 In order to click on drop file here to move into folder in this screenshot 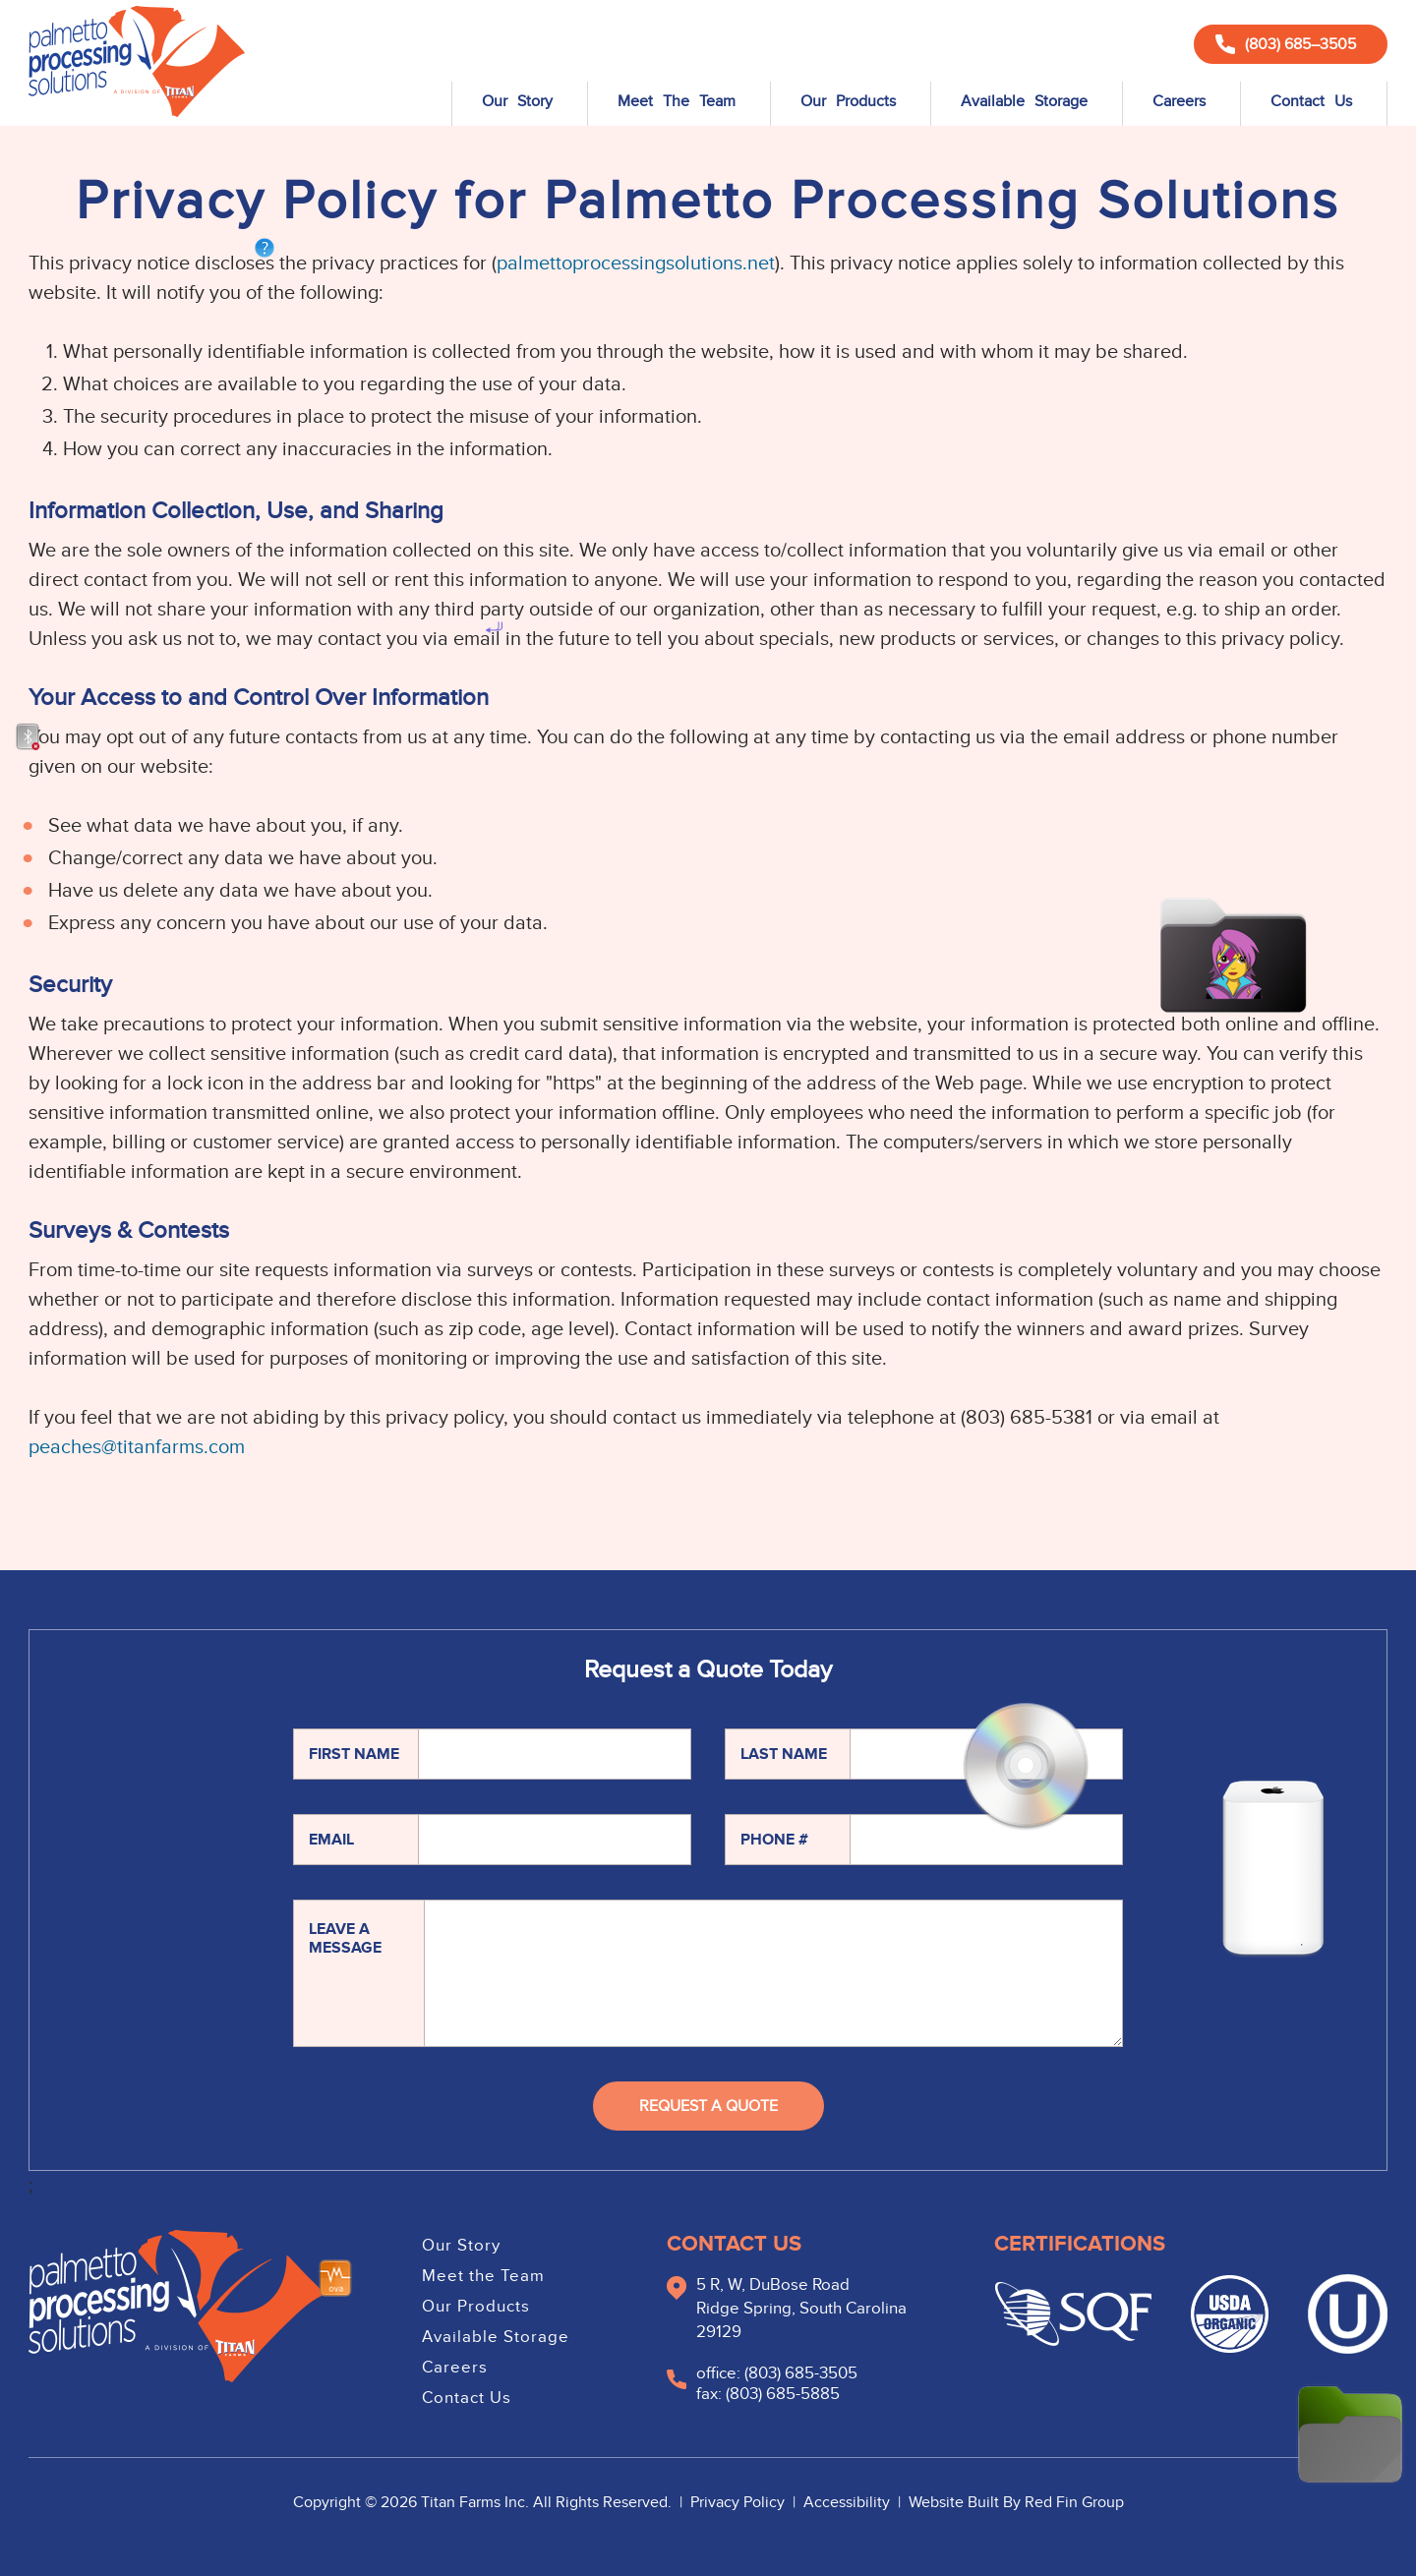, I will do `click(1350, 2434)`.